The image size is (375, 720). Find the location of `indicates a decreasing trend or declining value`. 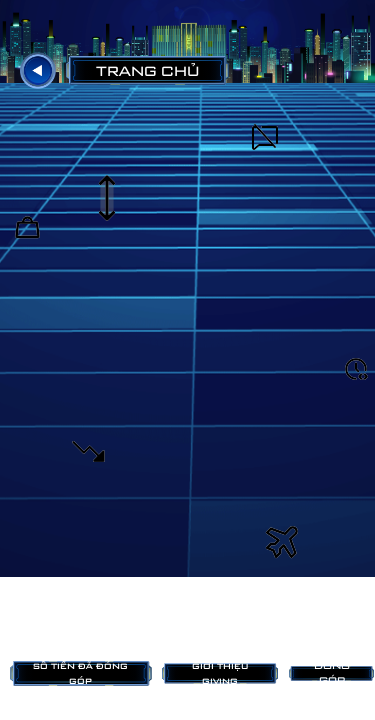

indicates a decreasing trend or declining value is located at coordinates (88, 451).